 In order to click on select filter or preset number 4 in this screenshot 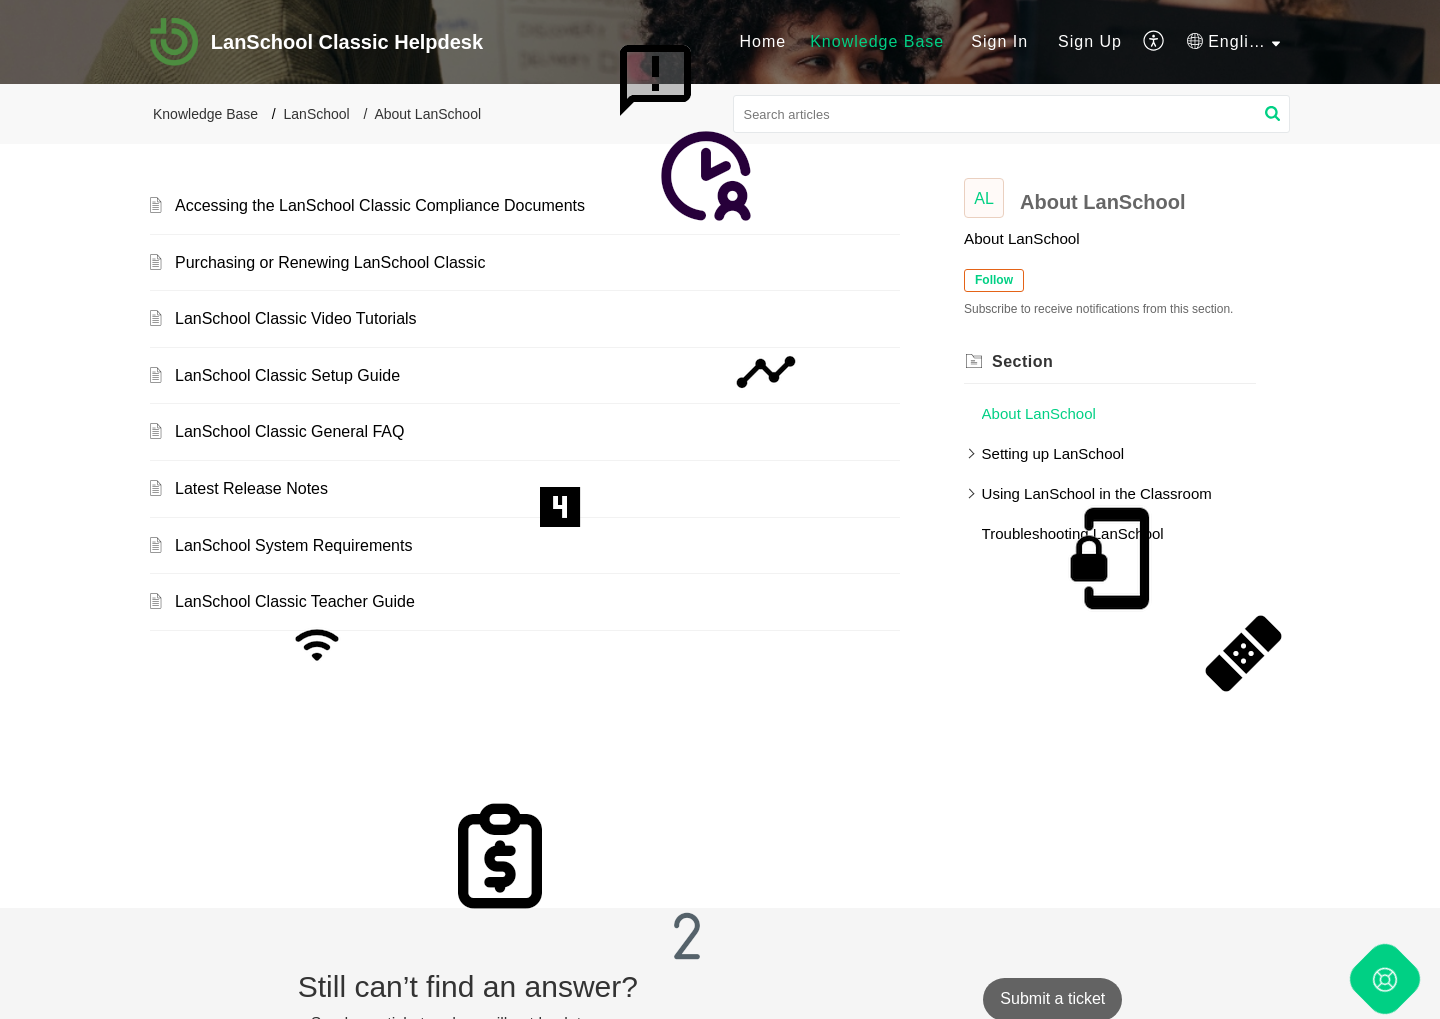, I will do `click(560, 507)`.